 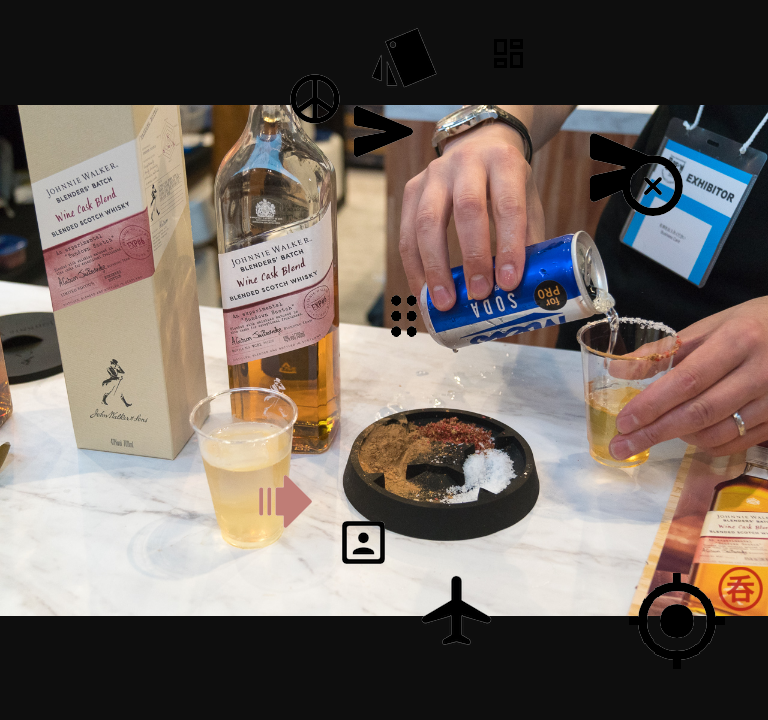 I want to click on drag to reorder this item, so click(x=404, y=316).